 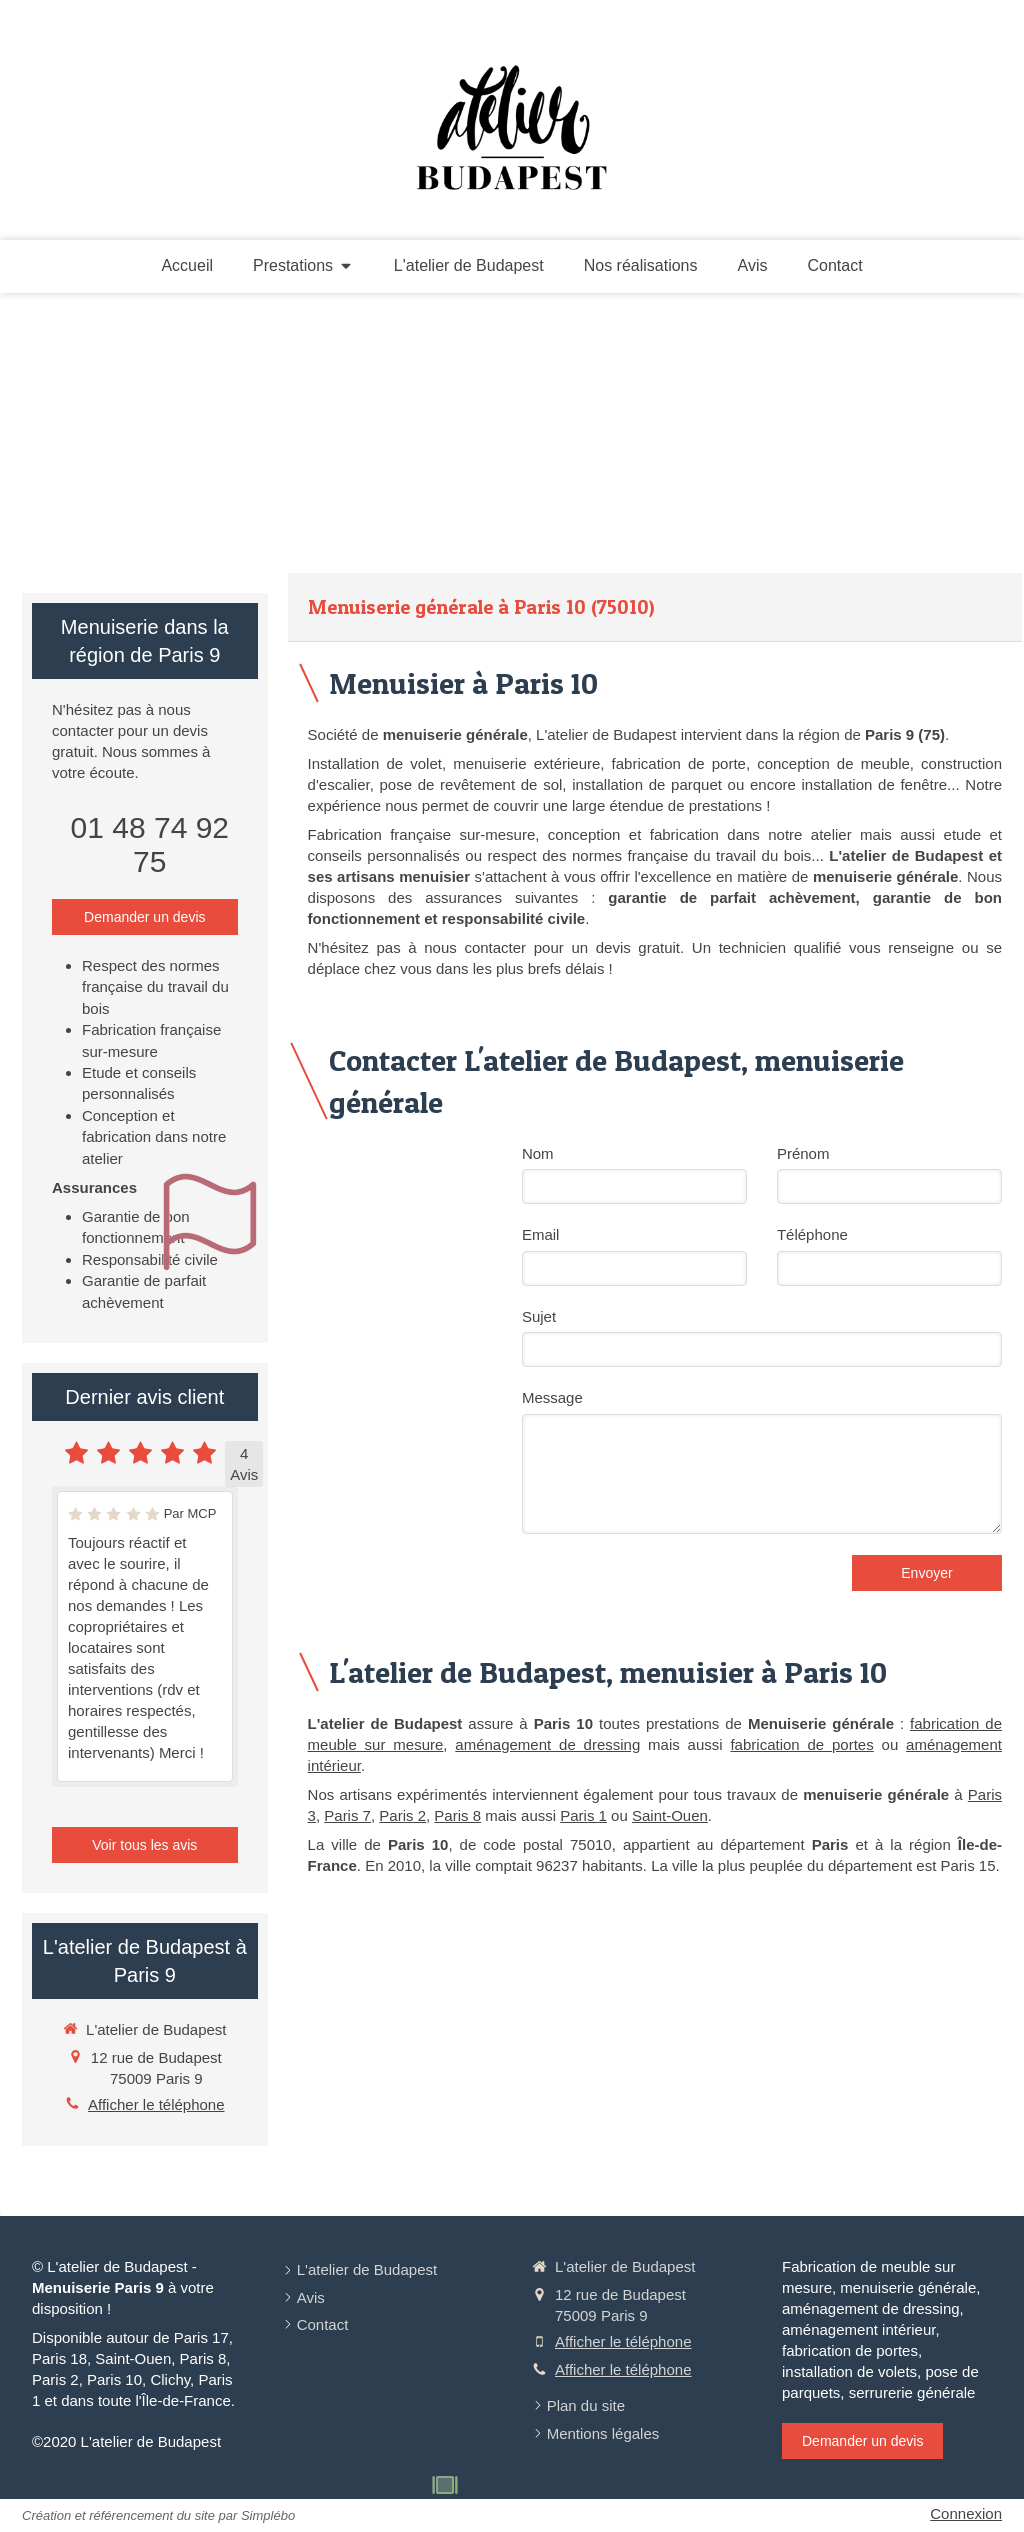 What do you see at coordinates (445, 2485) in the screenshot?
I see `start a slideshow presentation` at bounding box center [445, 2485].